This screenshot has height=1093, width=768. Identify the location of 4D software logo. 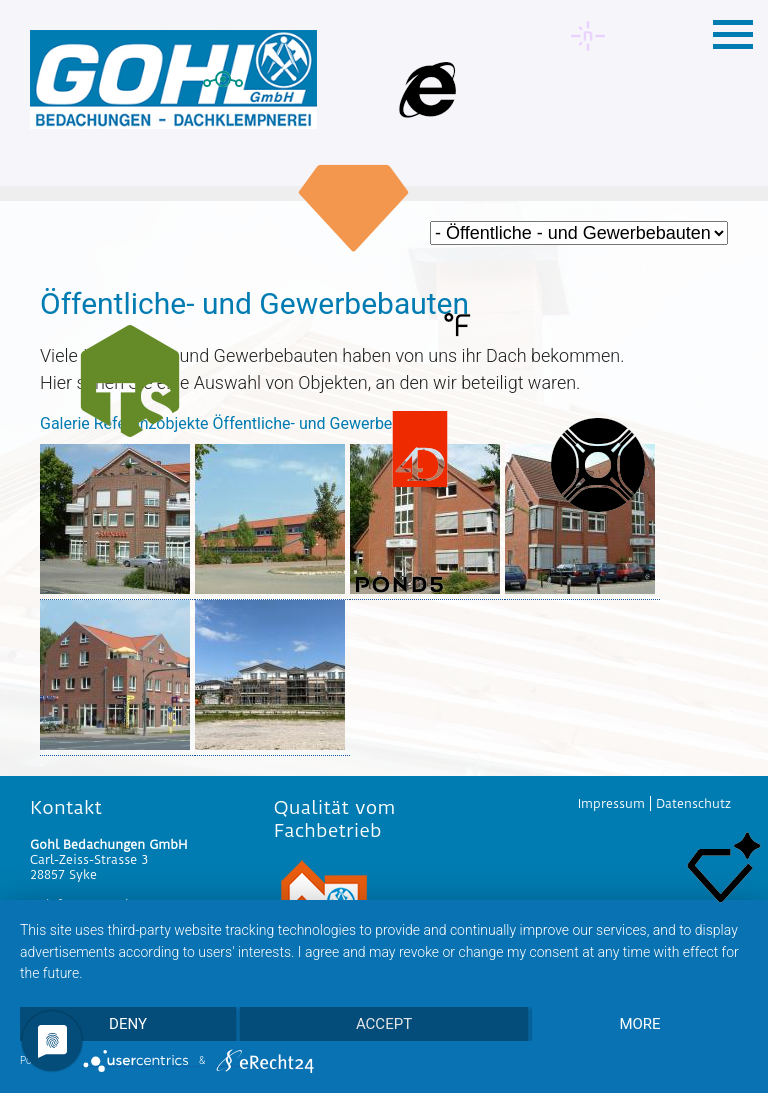
(420, 449).